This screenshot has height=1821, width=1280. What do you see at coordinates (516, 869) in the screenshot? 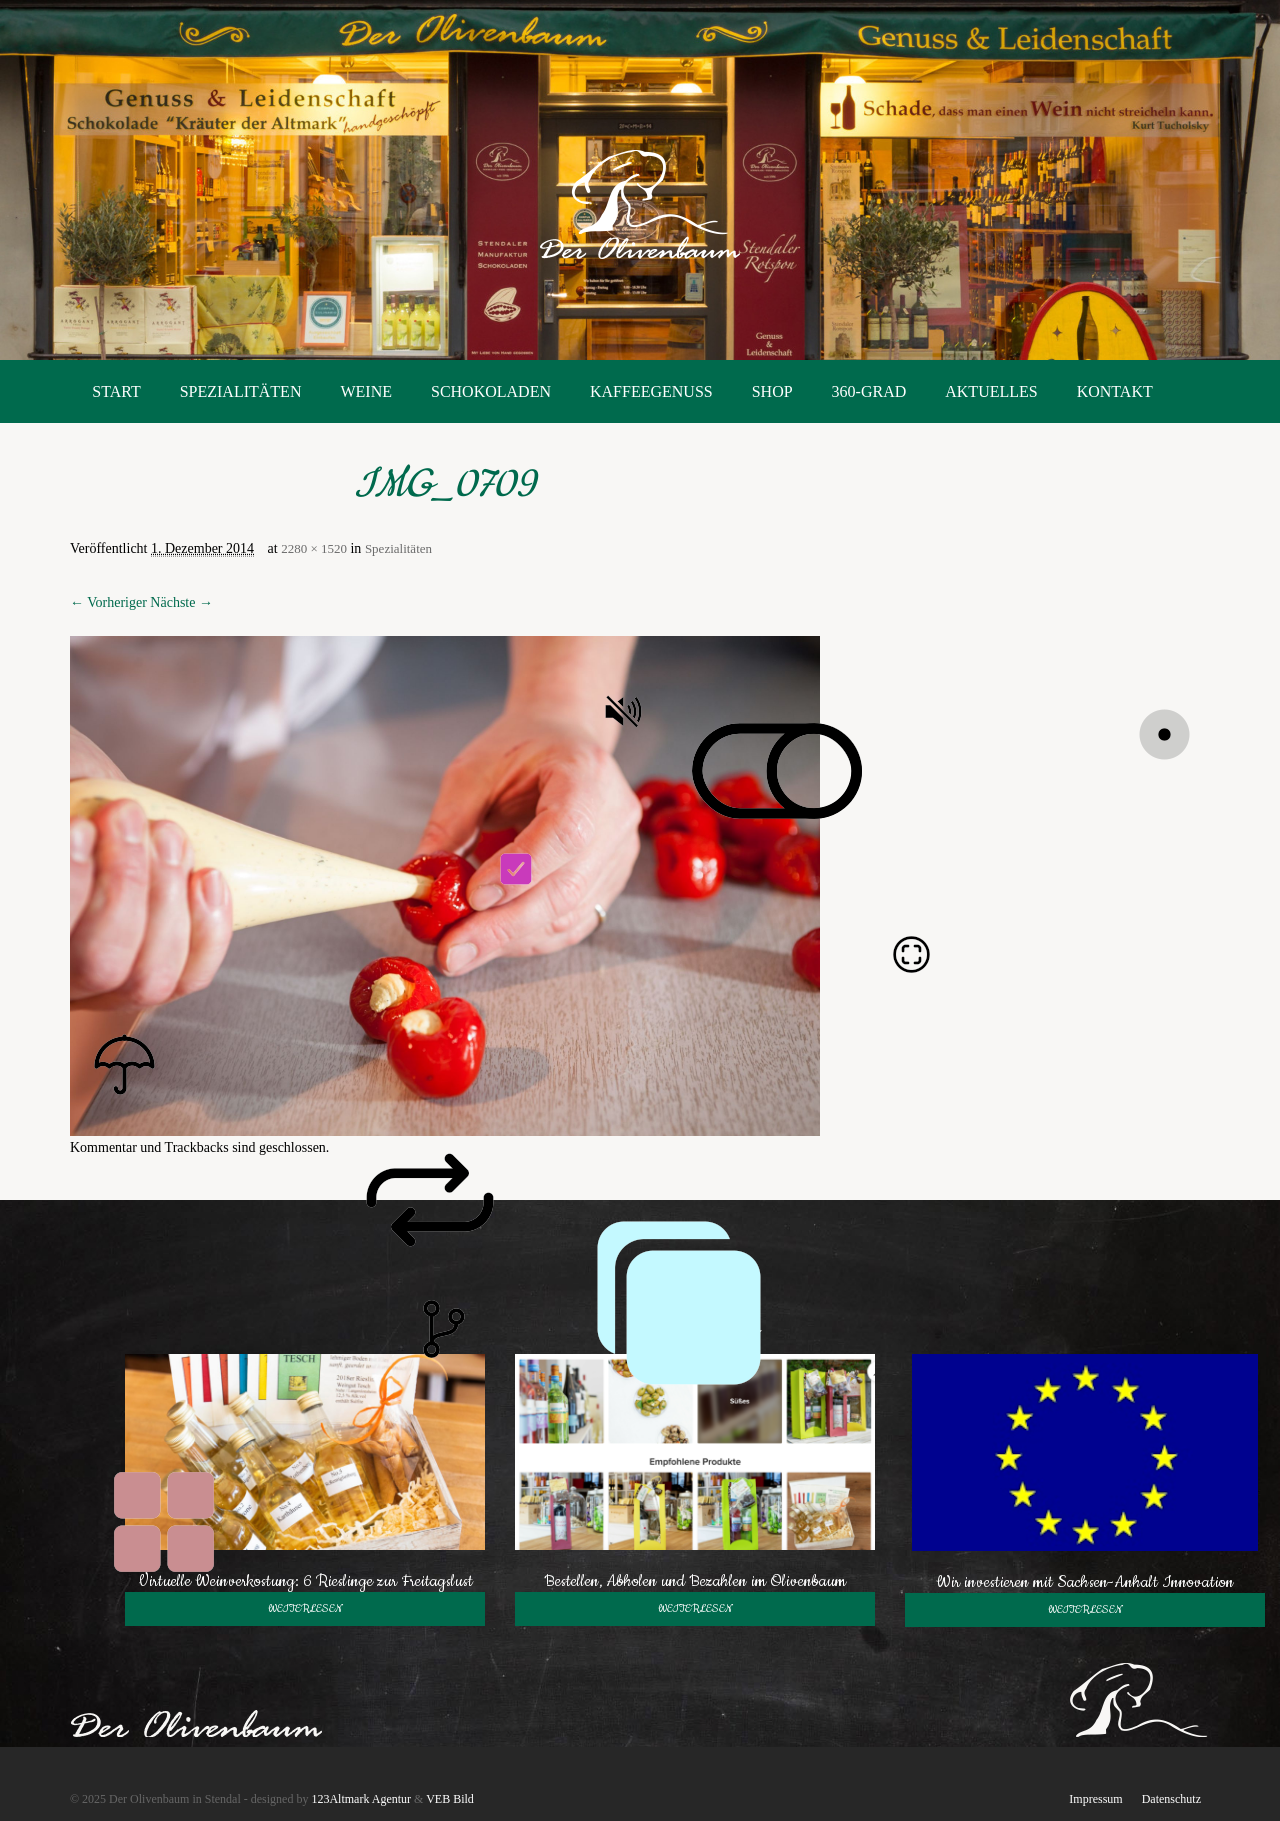
I see `select or confirm an option` at bounding box center [516, 869].